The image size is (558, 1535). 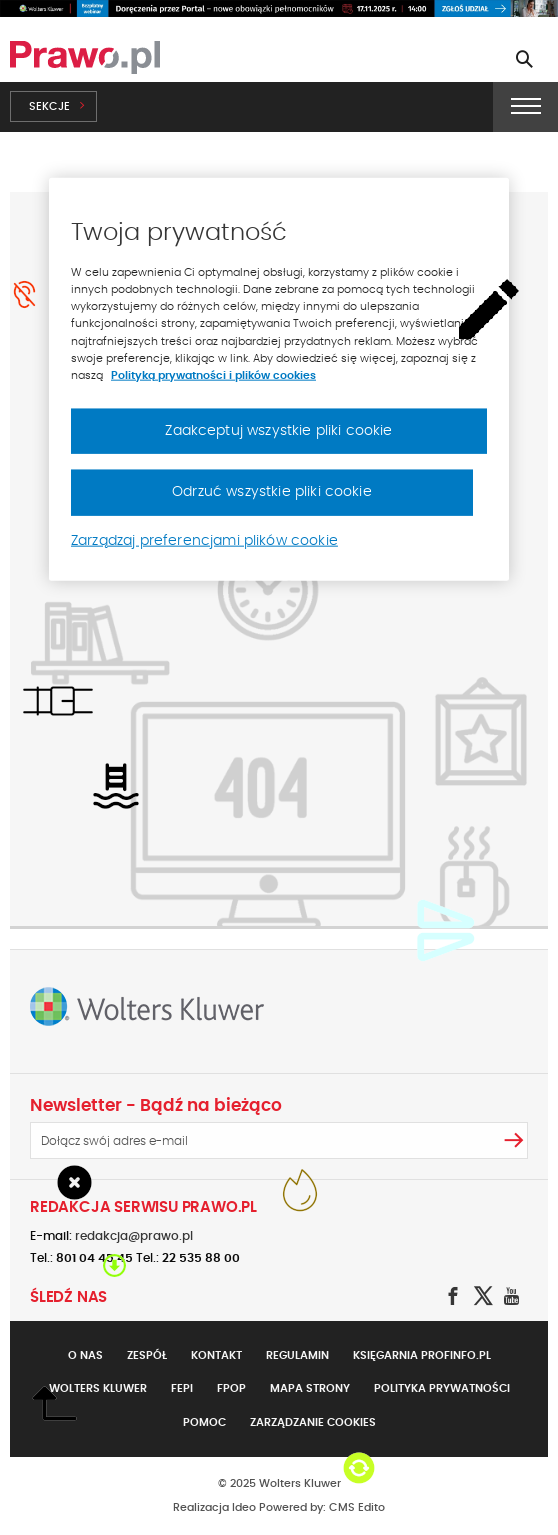 I want to click on sync data or refresh content, so click(x=359, y=1468).